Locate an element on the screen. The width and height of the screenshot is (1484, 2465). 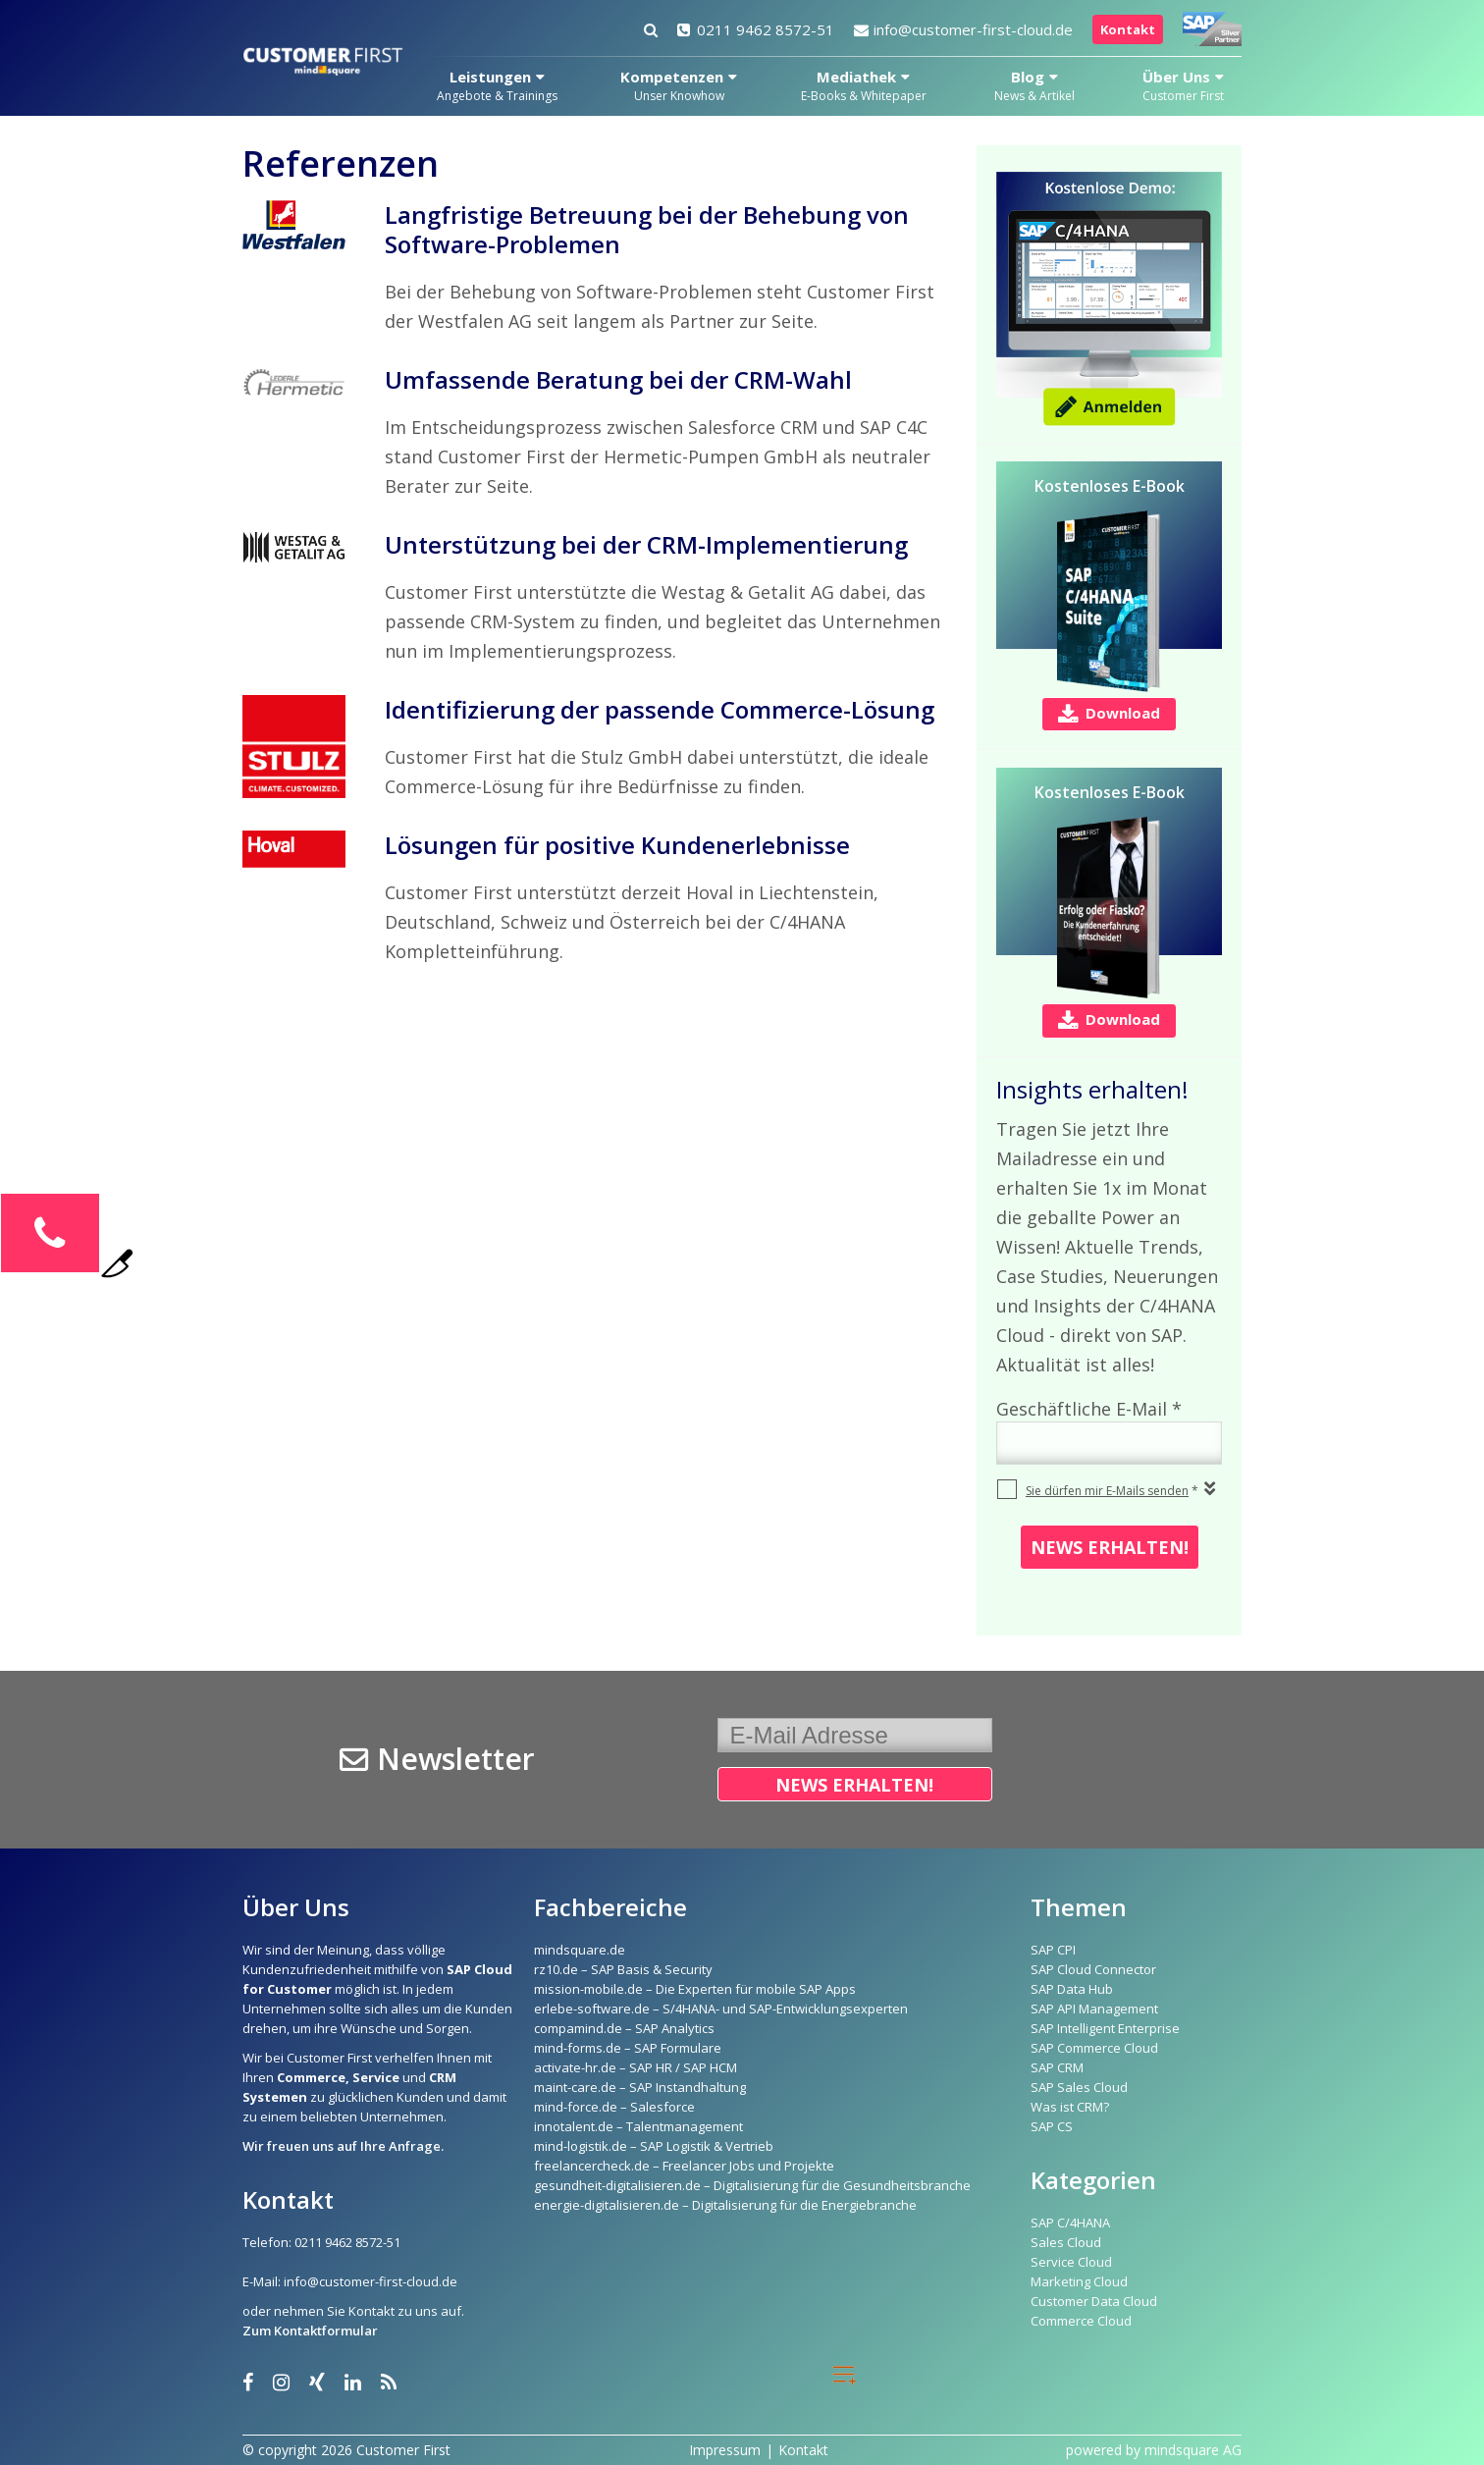
add a new item to the list is located at coordinates (843, 2374).